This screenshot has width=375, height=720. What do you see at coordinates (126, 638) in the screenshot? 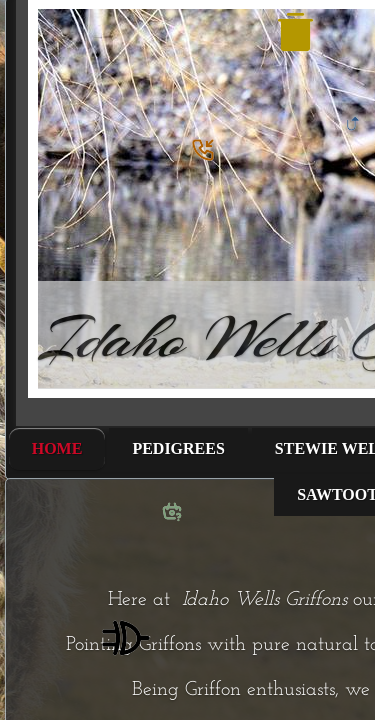
I see `XOR logic gate symbol for circuit diagrams` at bounding box center [126, 638].